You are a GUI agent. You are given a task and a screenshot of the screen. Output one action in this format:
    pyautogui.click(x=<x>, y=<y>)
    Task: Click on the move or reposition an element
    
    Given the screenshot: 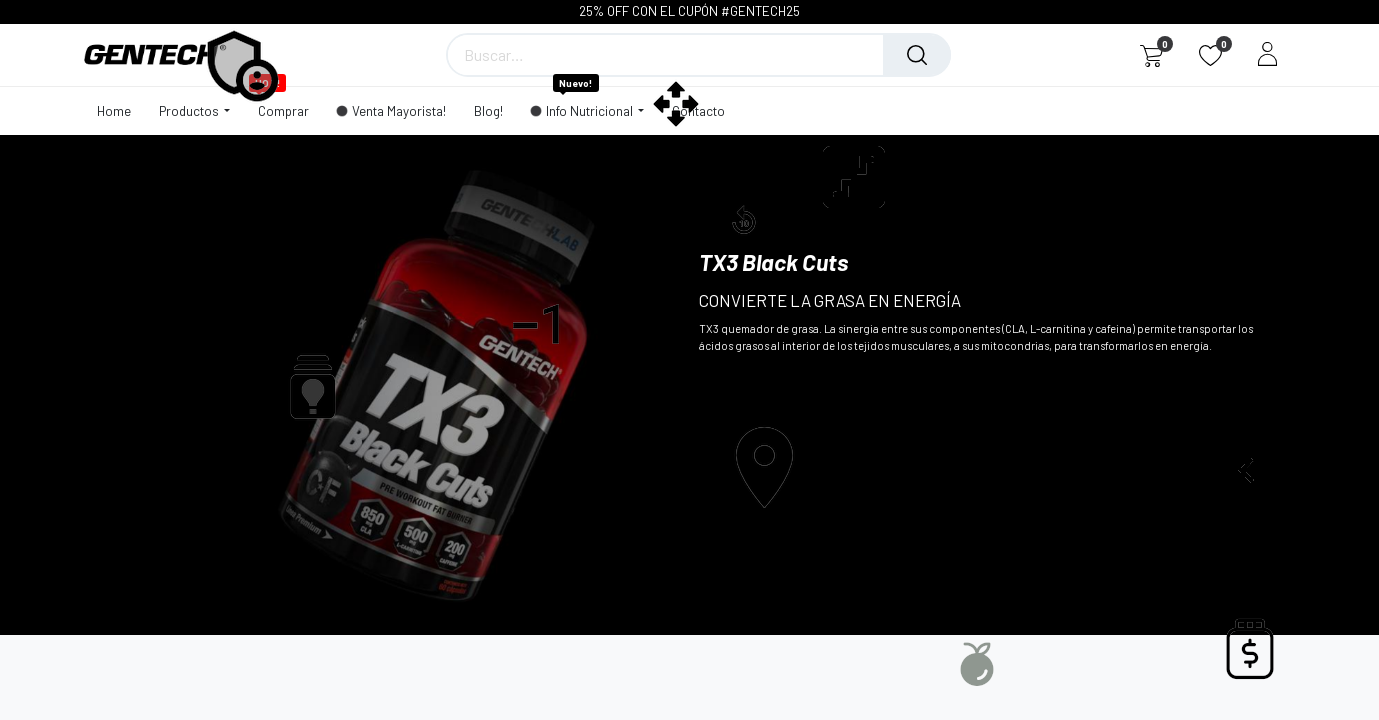 What is the action you would take?
    pyautogui.click(x=676, y=104)
    